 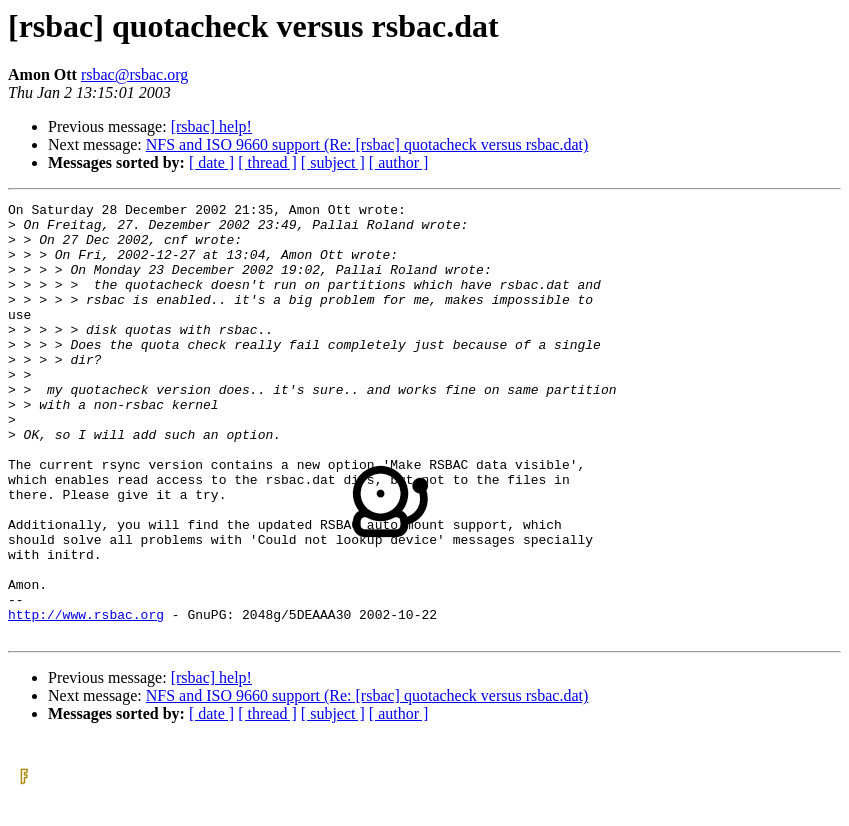 What do you see at coordinates (388, 501) in the screenshot?
I see `school bell or class alarm notification` at bounding box center [388, 501].